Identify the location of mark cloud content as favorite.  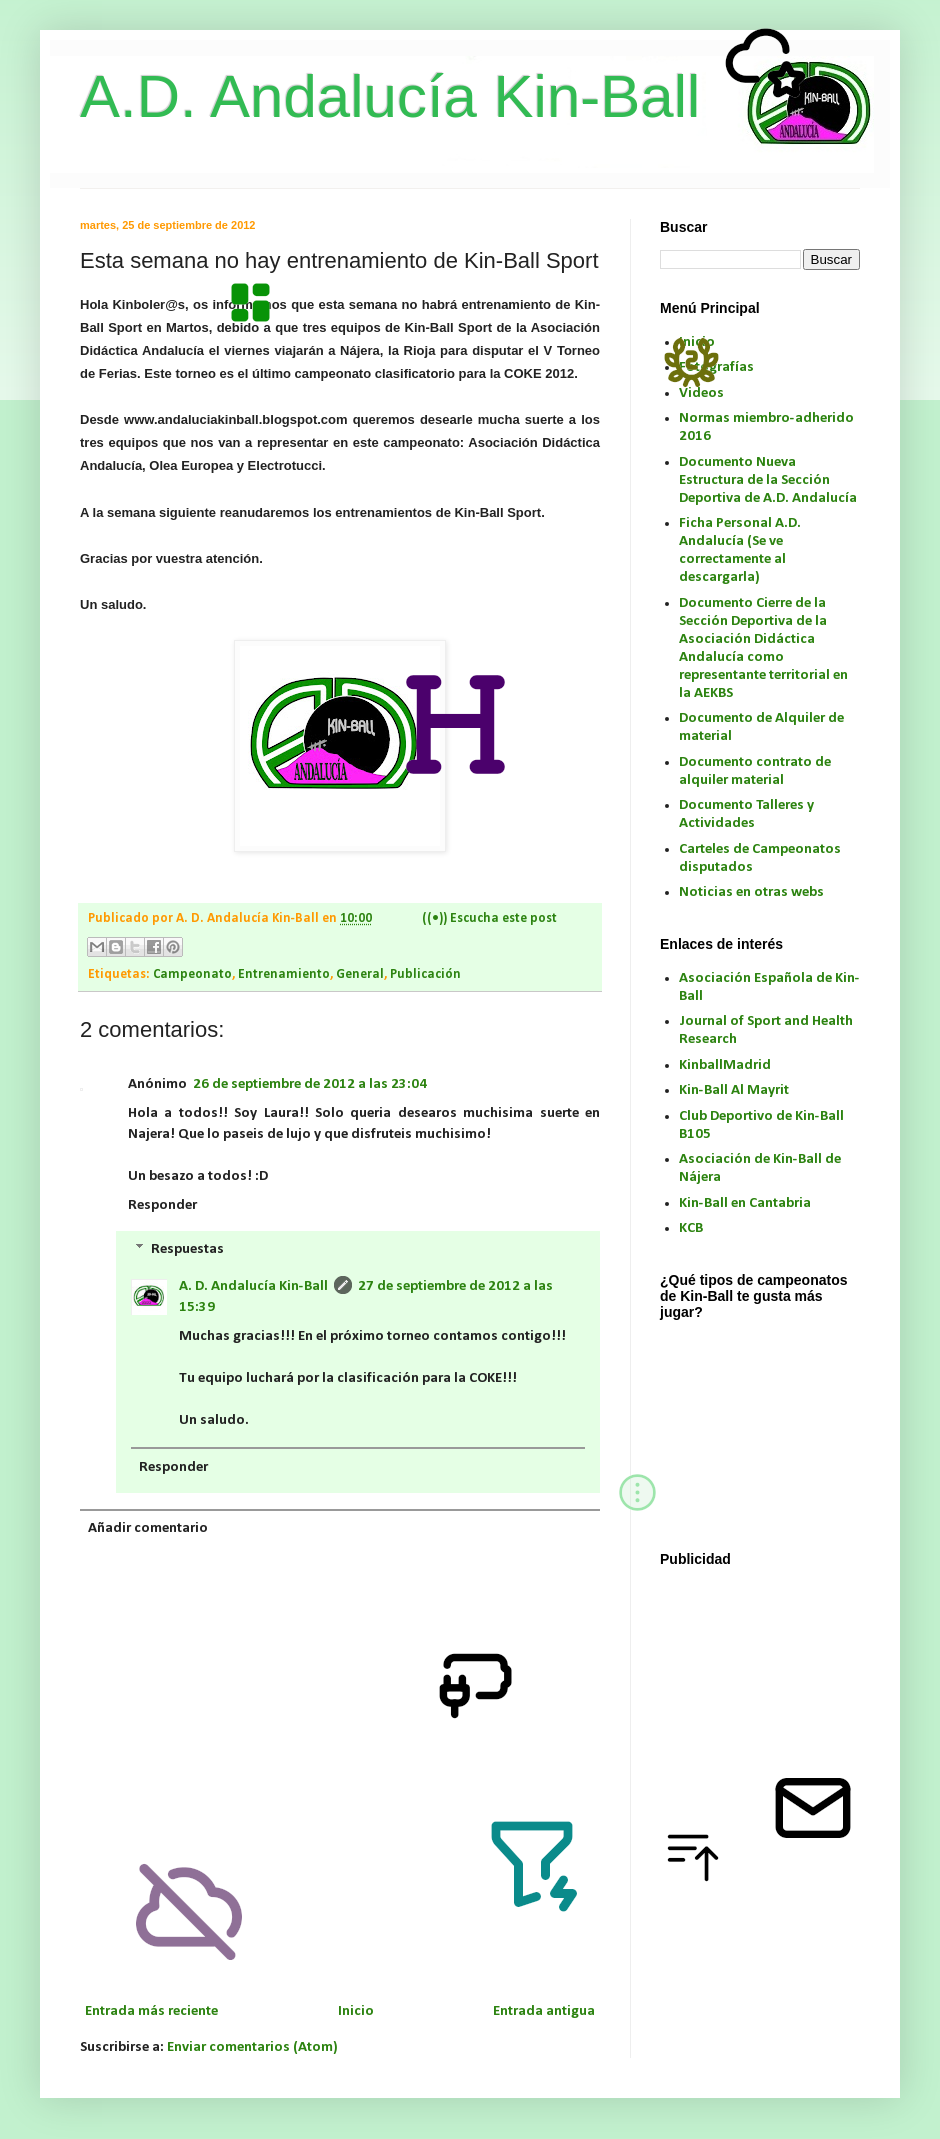
(765, 57).